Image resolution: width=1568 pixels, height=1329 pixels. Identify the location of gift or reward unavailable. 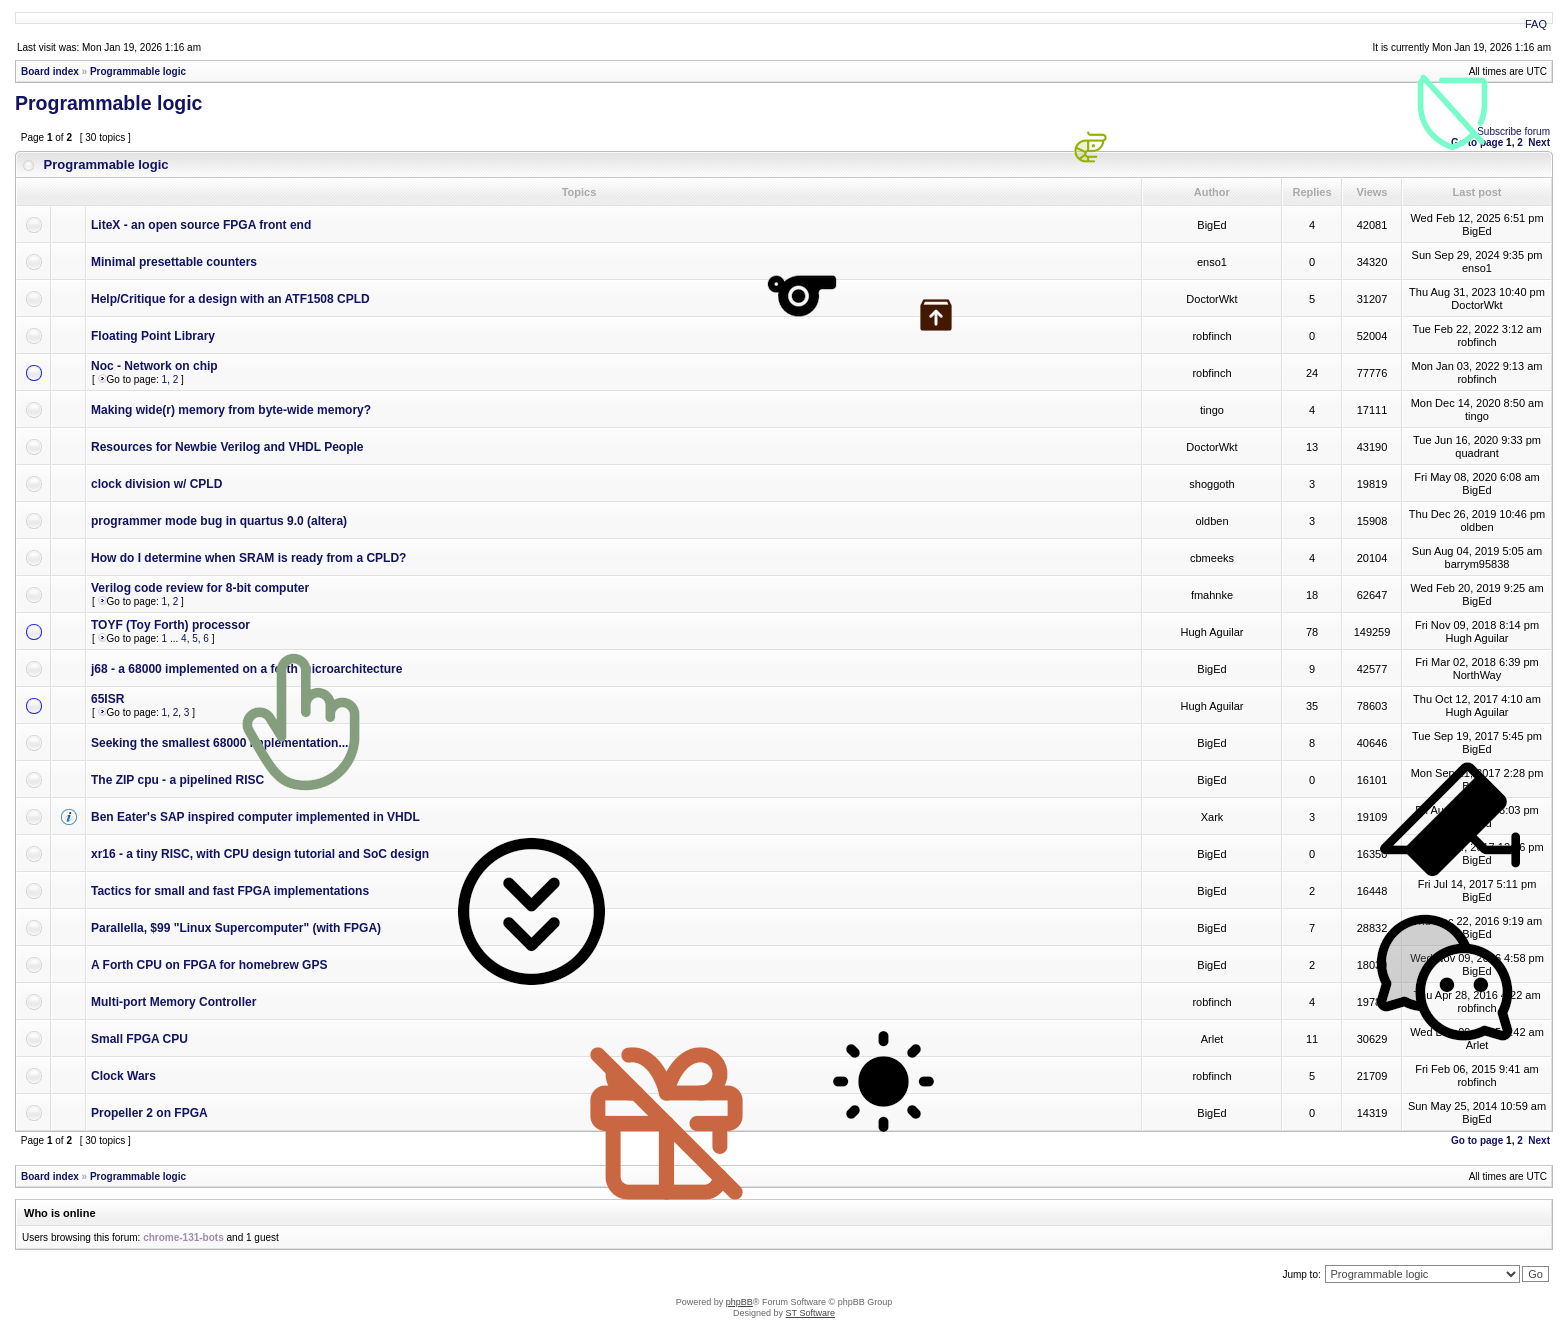
(666, 1123).